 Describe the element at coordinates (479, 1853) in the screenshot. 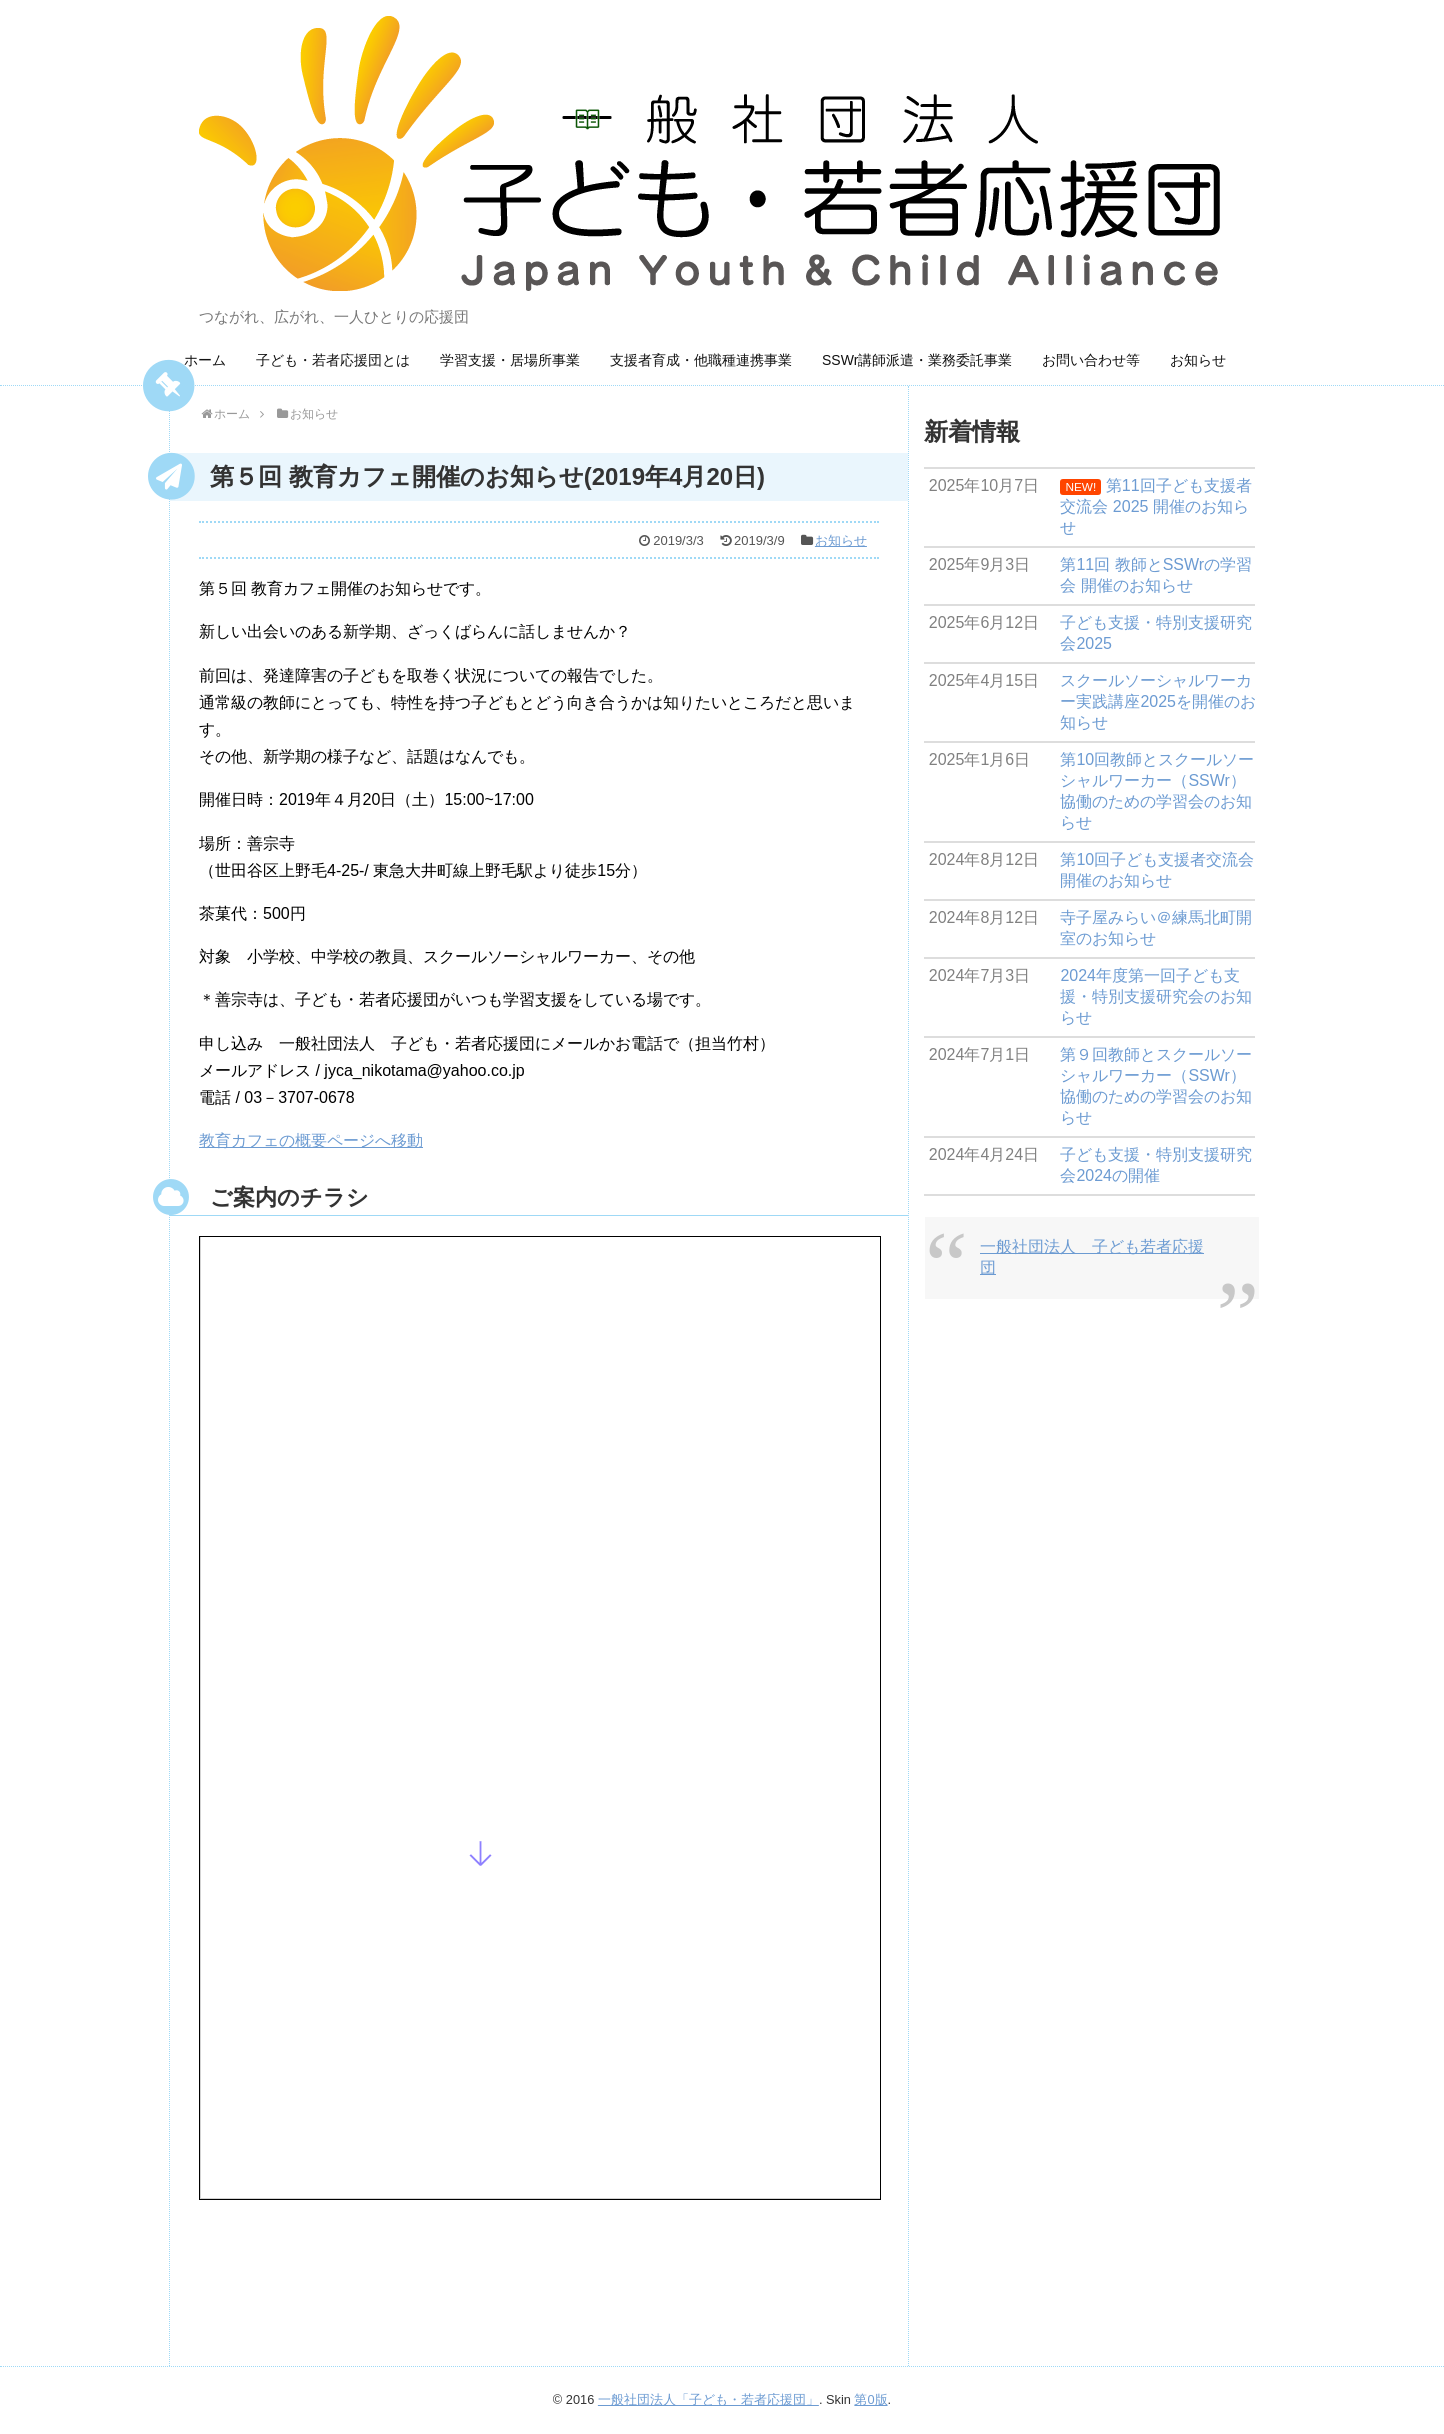

I see `scroll down or view more content below` at that location.